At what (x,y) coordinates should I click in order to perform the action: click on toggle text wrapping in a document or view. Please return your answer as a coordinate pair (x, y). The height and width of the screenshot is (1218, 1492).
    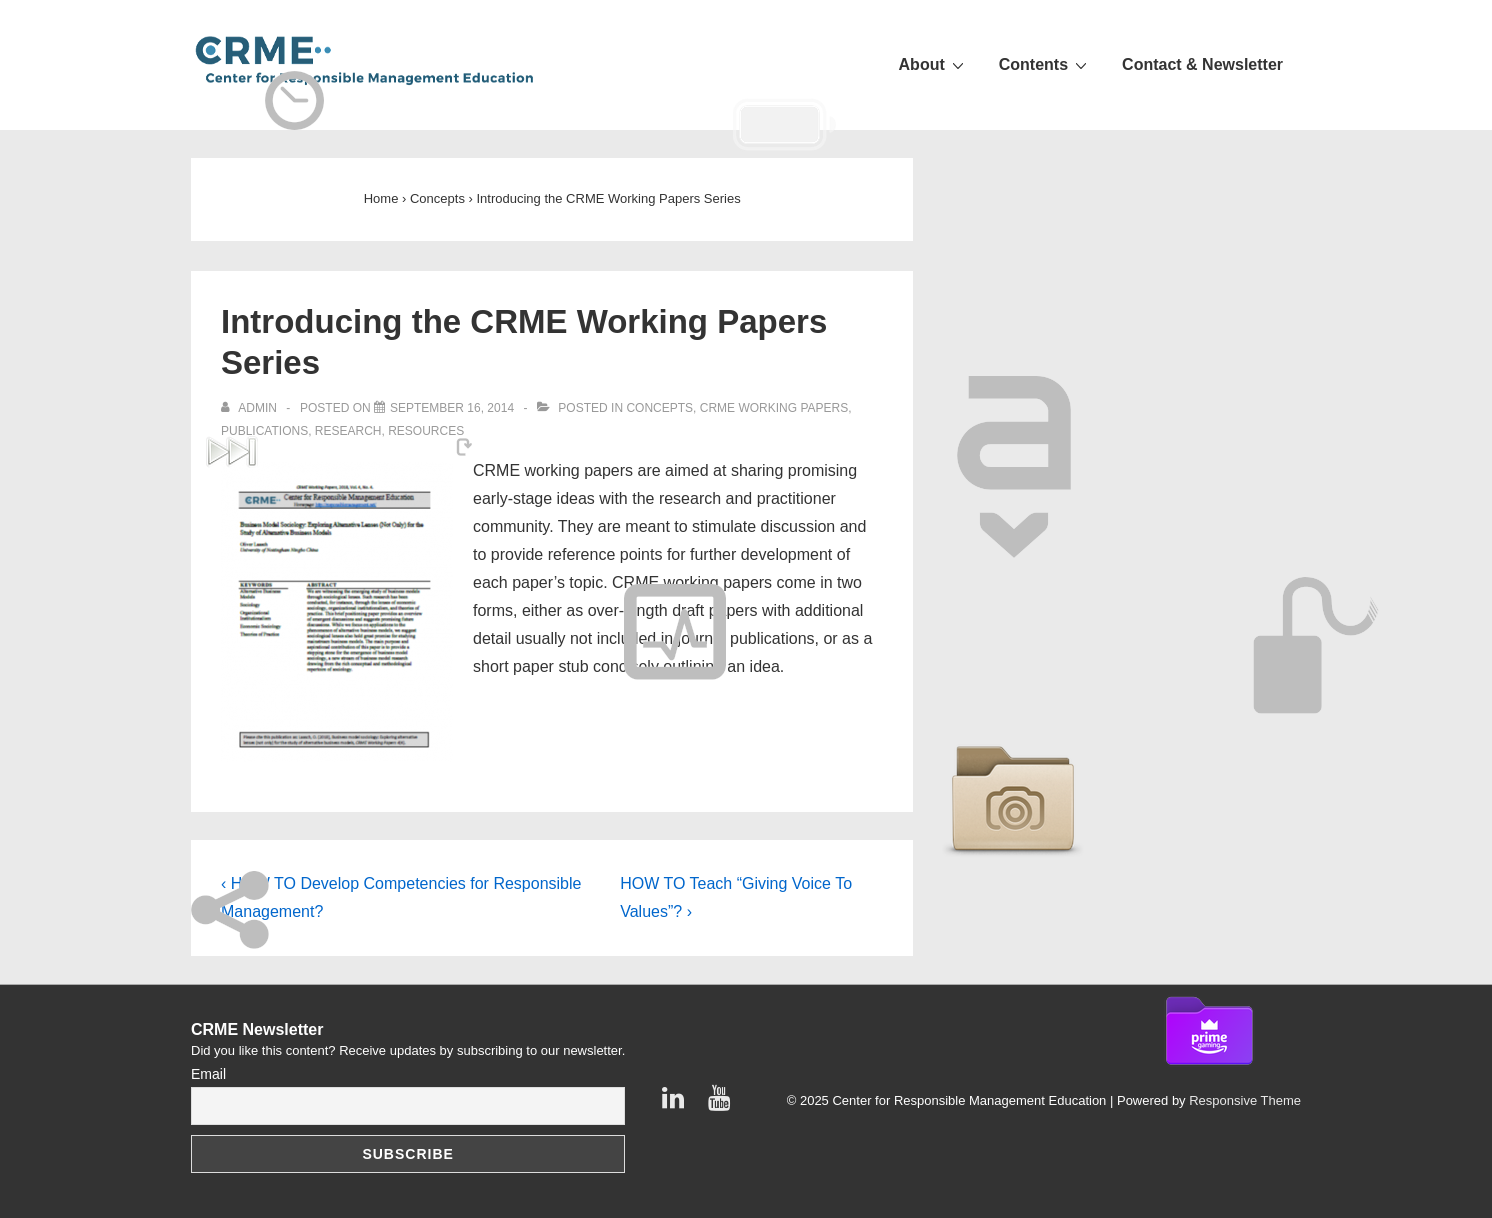
    Looking at the image, I should click on (463, 447).